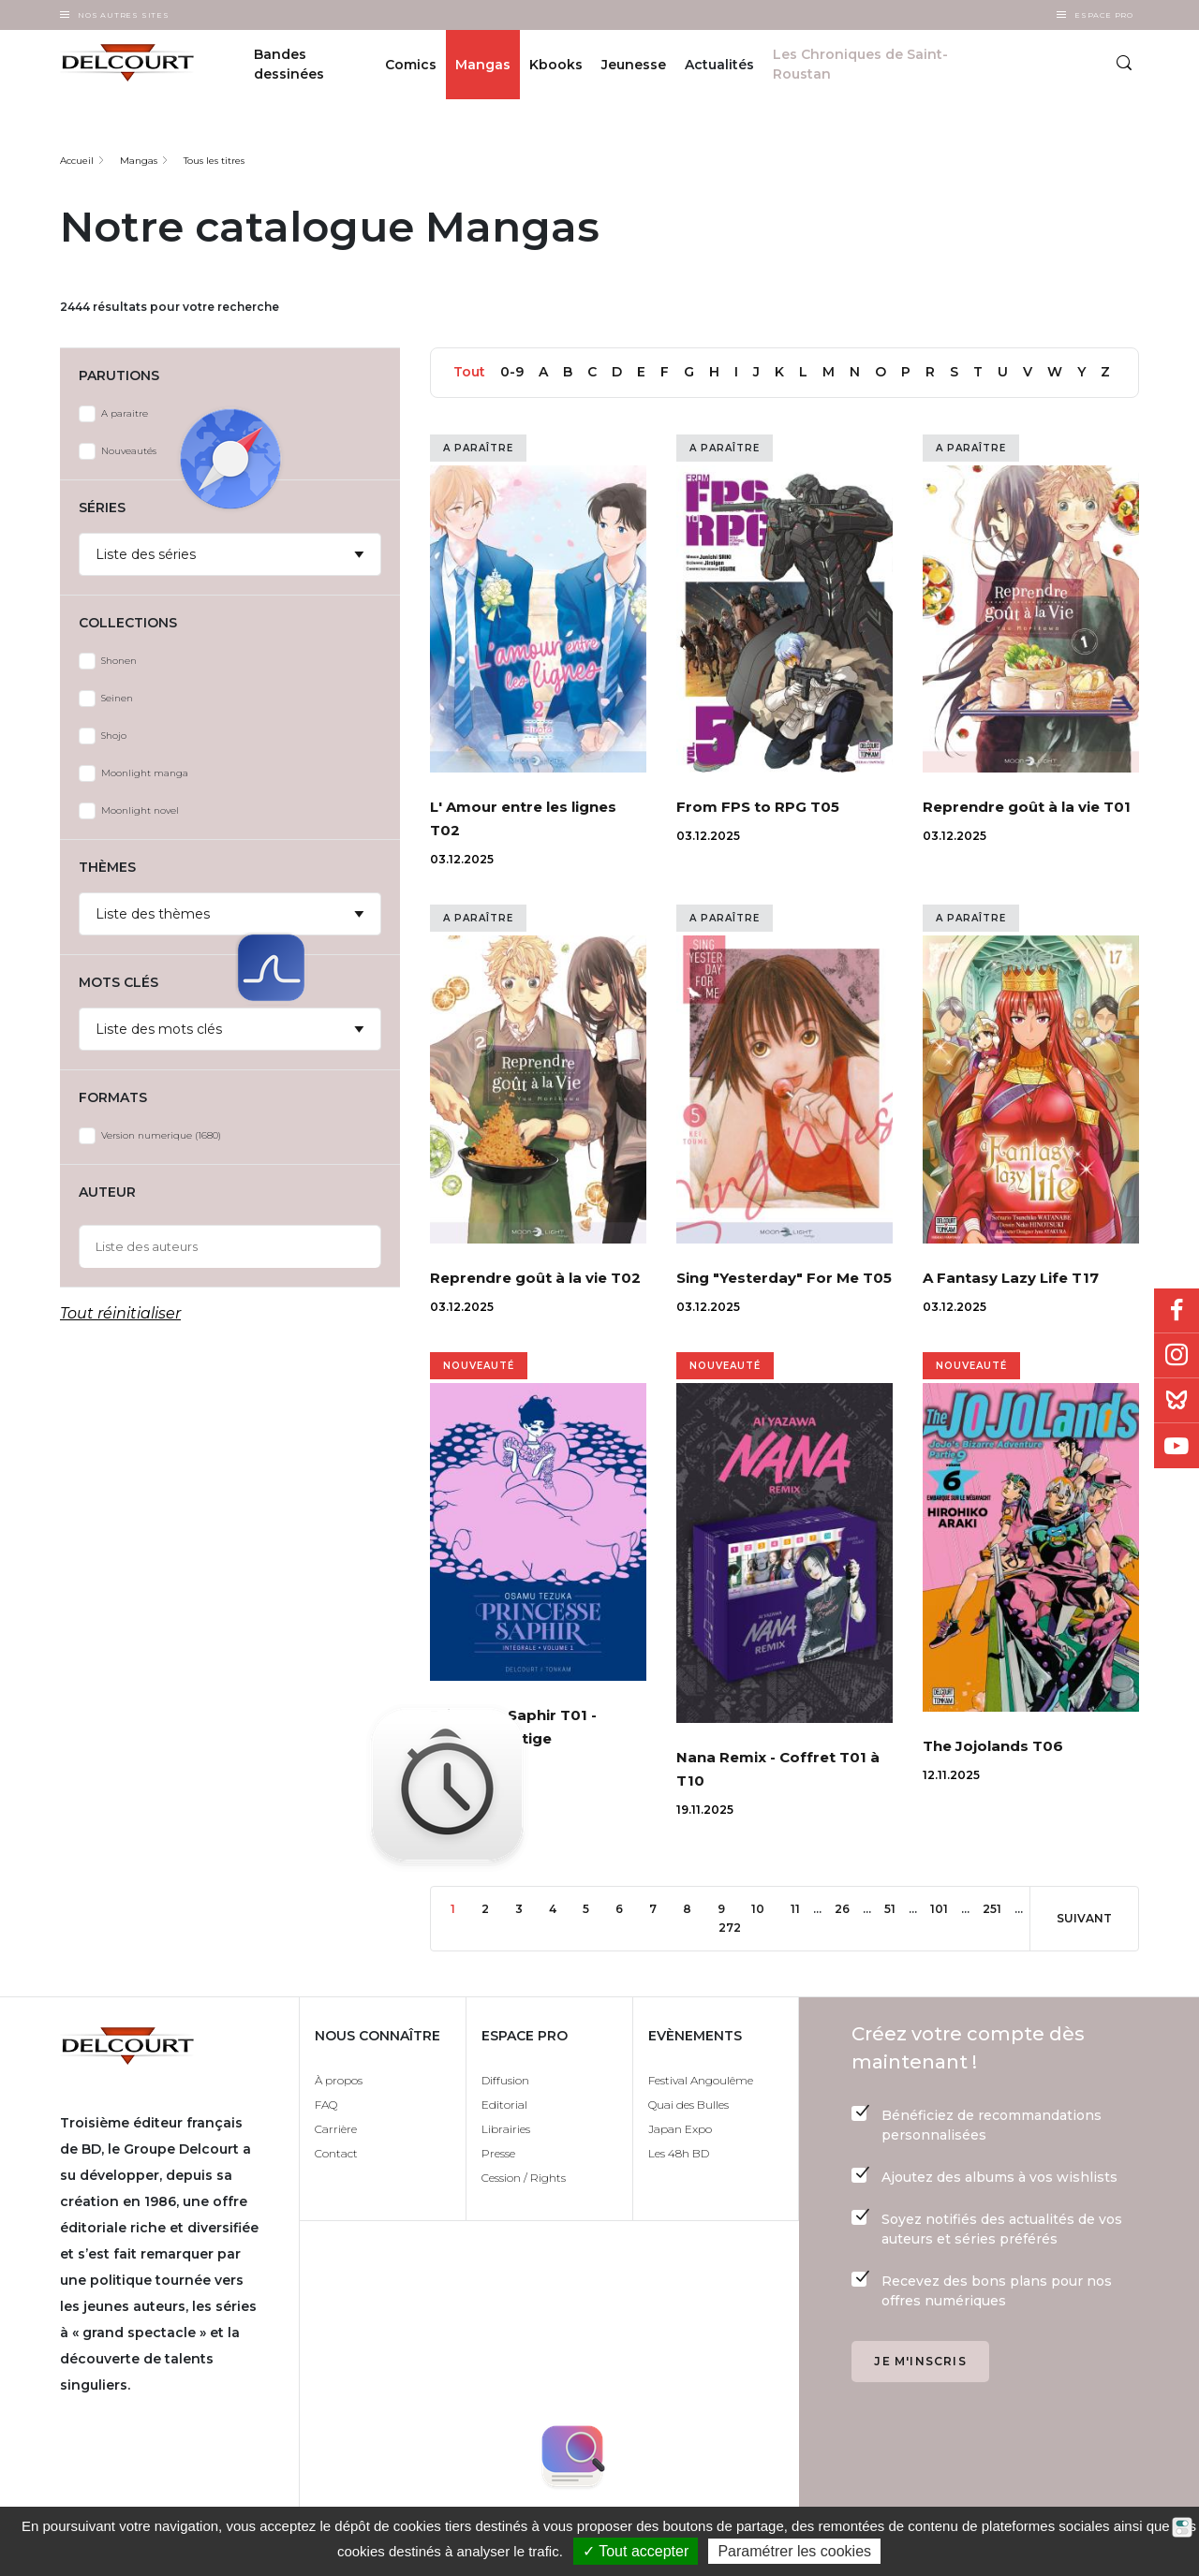 This screenshot has height=2576, width=1199. What do you see at coordinates (1182, 2527) in the screenshot?
I see `open gnome tweaks settings` at bounding box center [1182, 2527].